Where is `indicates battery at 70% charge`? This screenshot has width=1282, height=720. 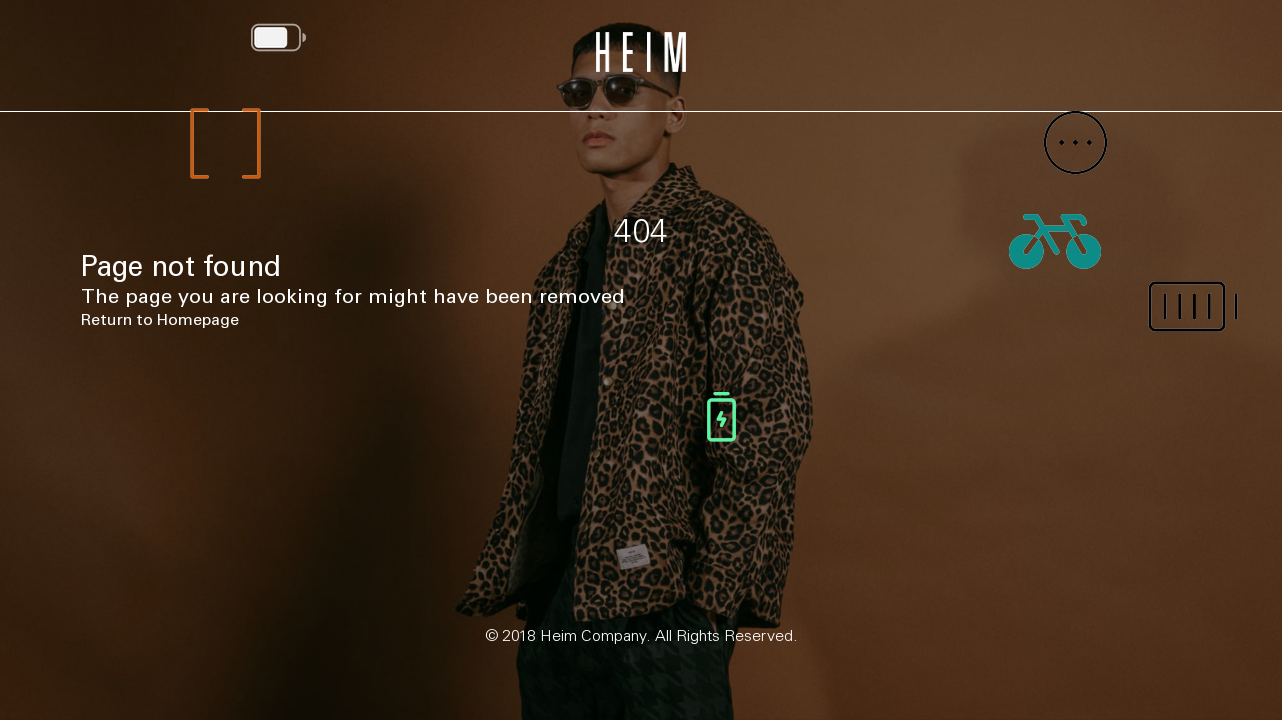
indicates battery at 70% charge is located at coordinates (278, 37).